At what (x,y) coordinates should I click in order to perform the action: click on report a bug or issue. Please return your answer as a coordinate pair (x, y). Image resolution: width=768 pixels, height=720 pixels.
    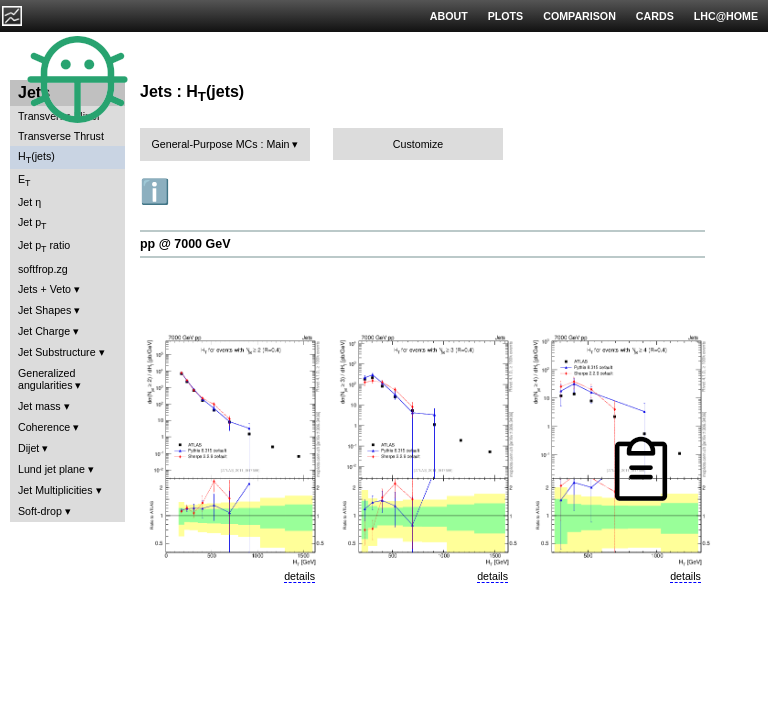
    Looking at the image, I should click on (77, 79).